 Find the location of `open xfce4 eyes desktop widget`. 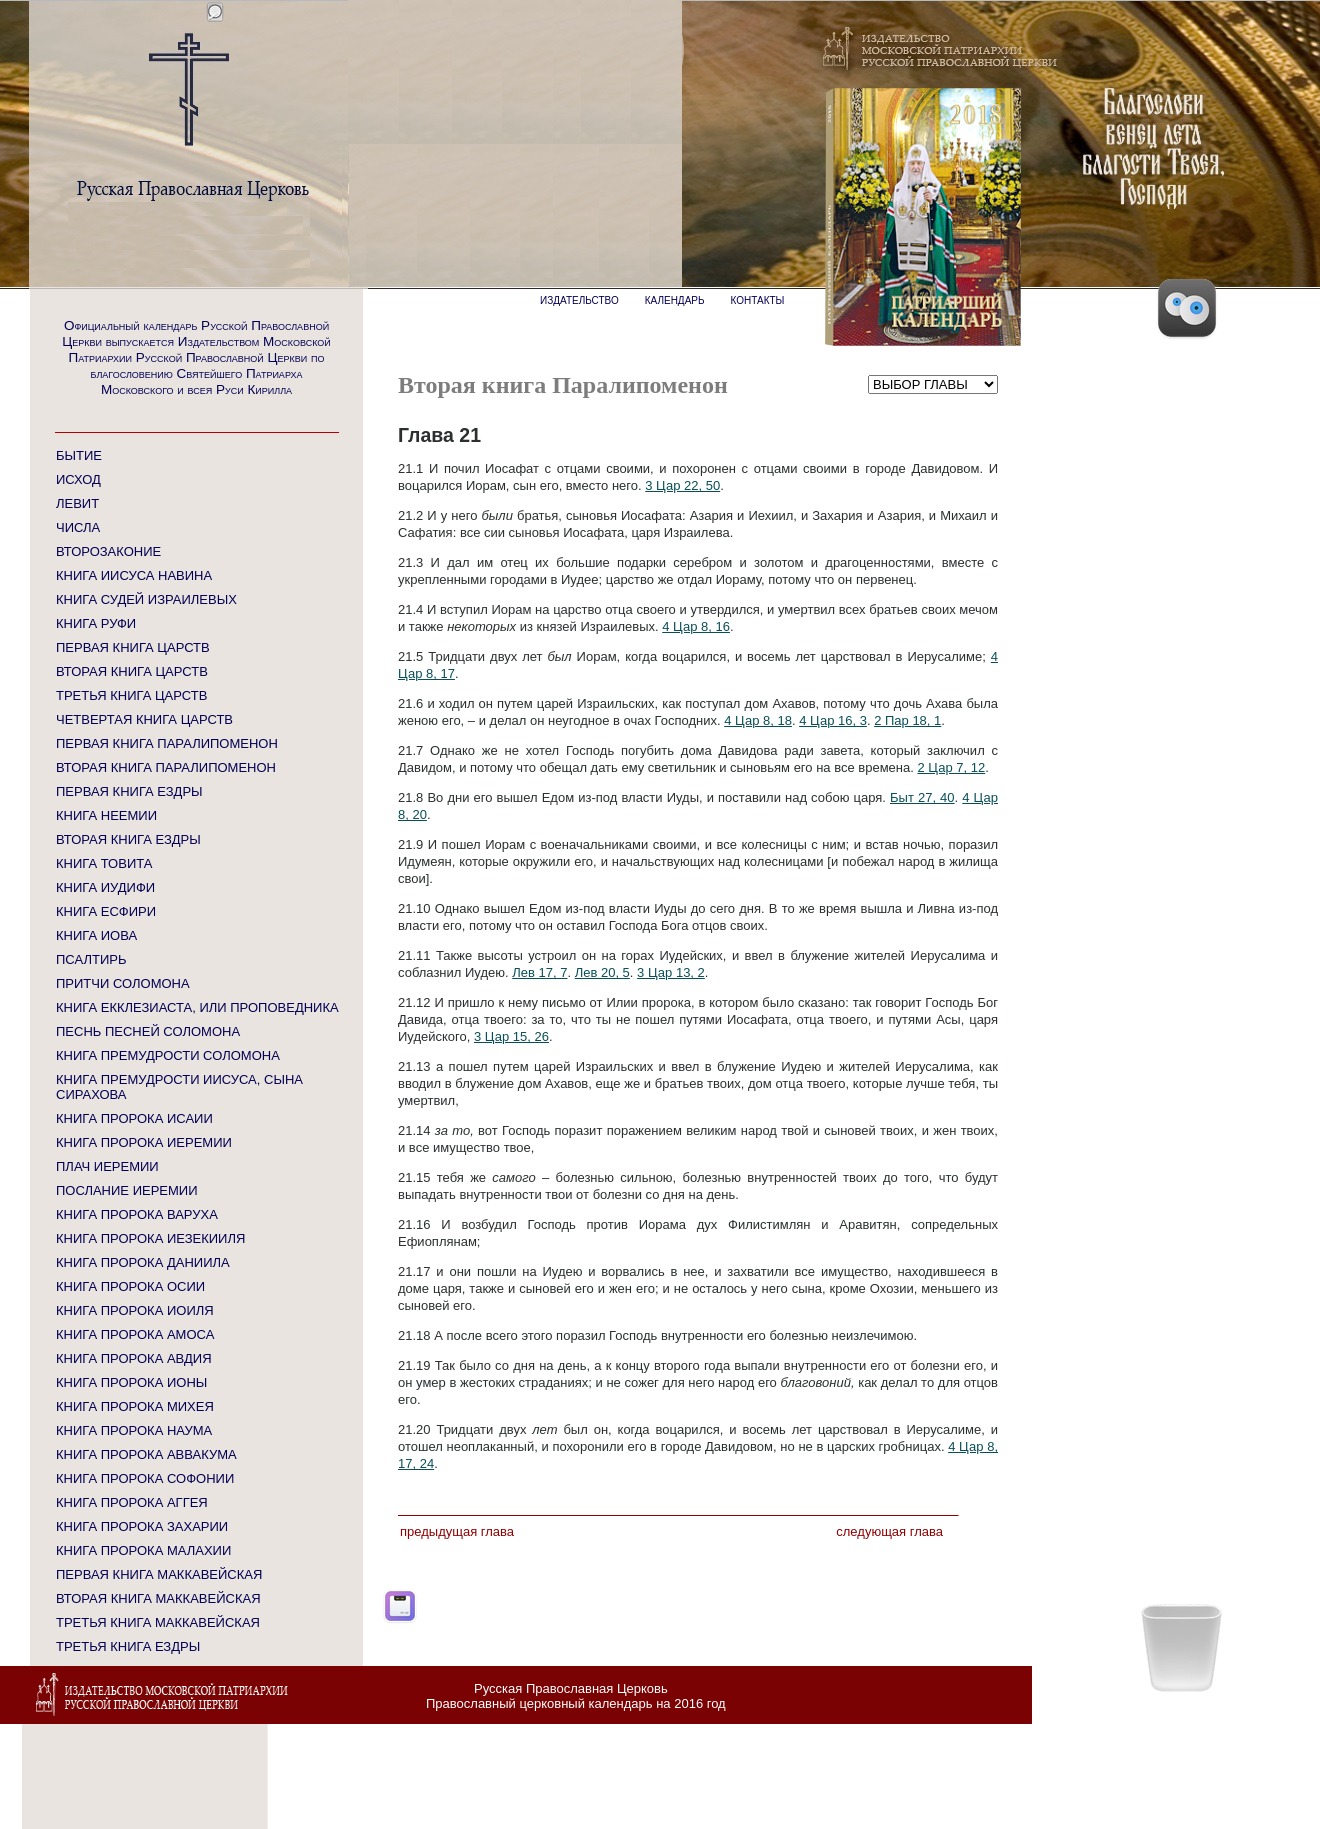

open xfce4 eyes desktop widget is located at coordinates (1187, 308).